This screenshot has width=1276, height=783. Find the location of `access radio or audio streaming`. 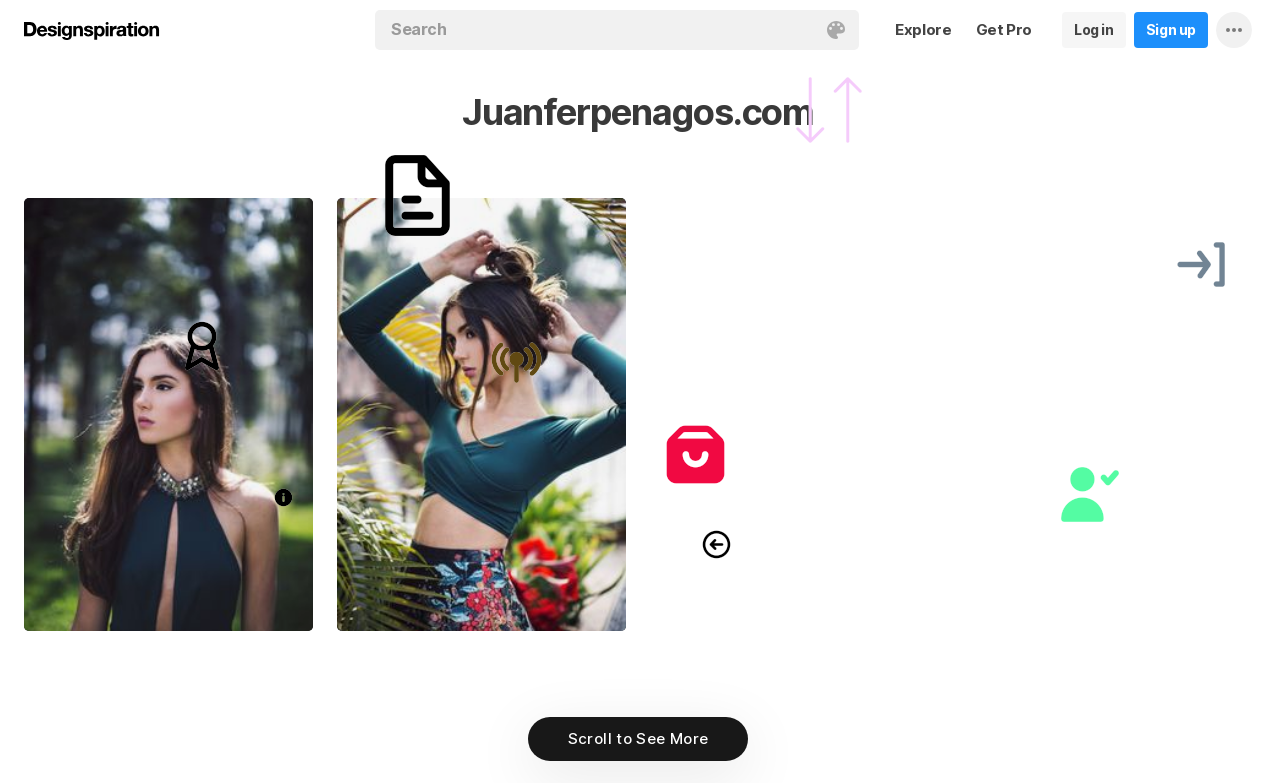

access radio or audio streaming is located at coordinates (516, 361).